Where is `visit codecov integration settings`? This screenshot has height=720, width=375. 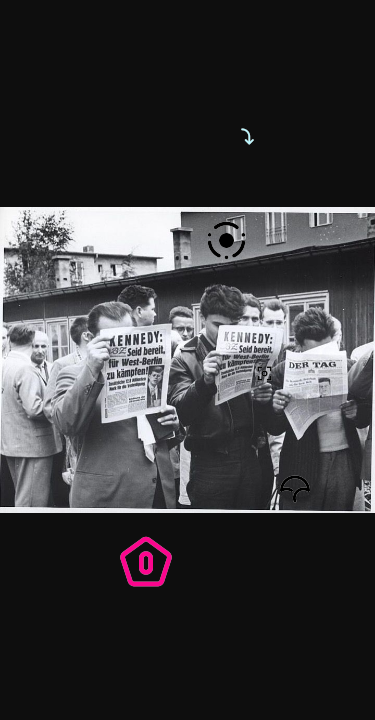 visit codecov integration settings is located at coordinates (295, 489).